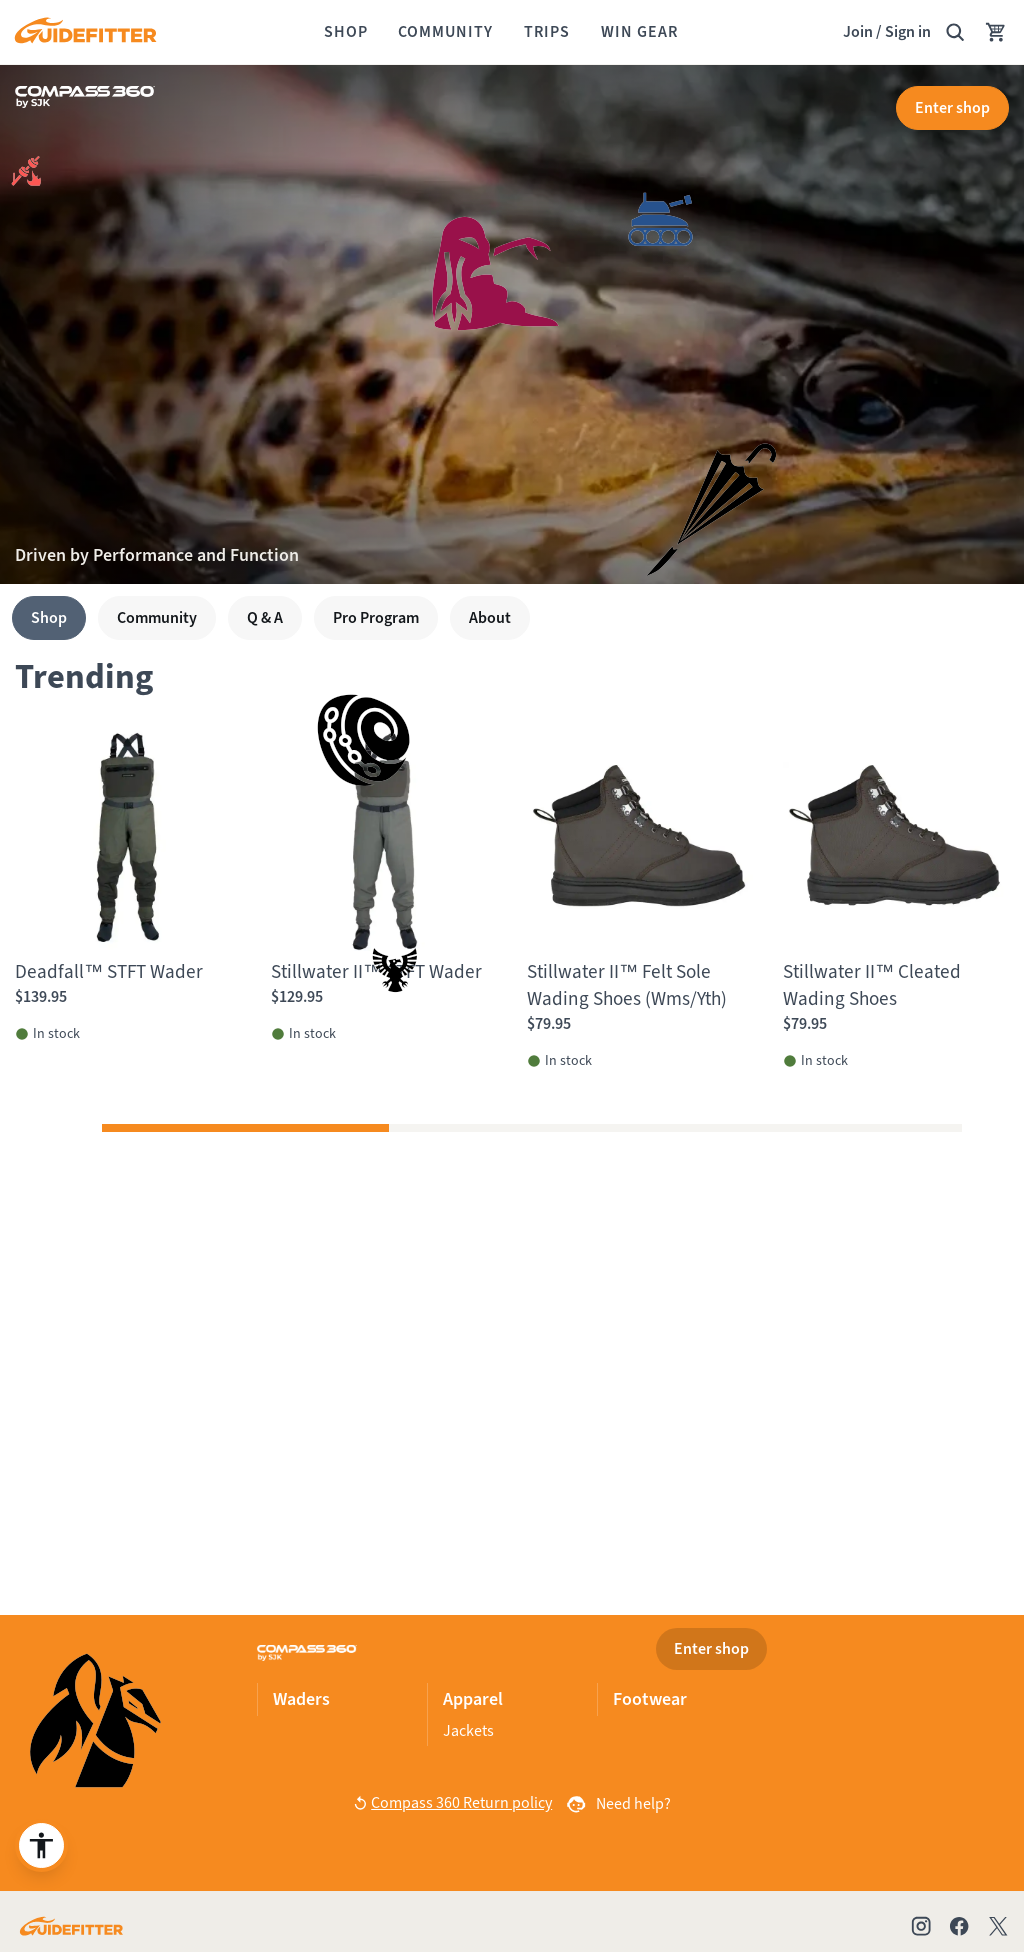  What do you see at coordinates (363, 740) in the screenshot?
I see `decorative shell item in a crafting game` at bounding box center [363, 740].